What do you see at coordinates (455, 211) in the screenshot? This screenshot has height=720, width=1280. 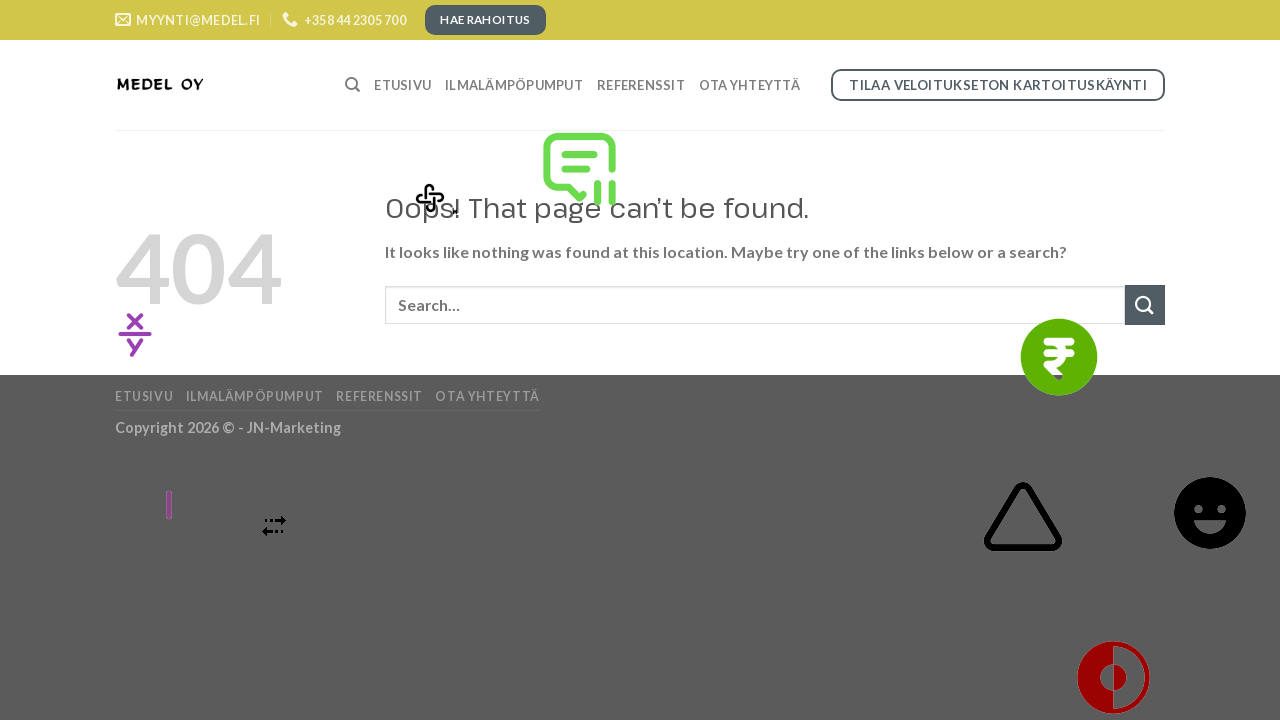 I see `indicates a word or text-related feature` at bounding box center [455, 211].